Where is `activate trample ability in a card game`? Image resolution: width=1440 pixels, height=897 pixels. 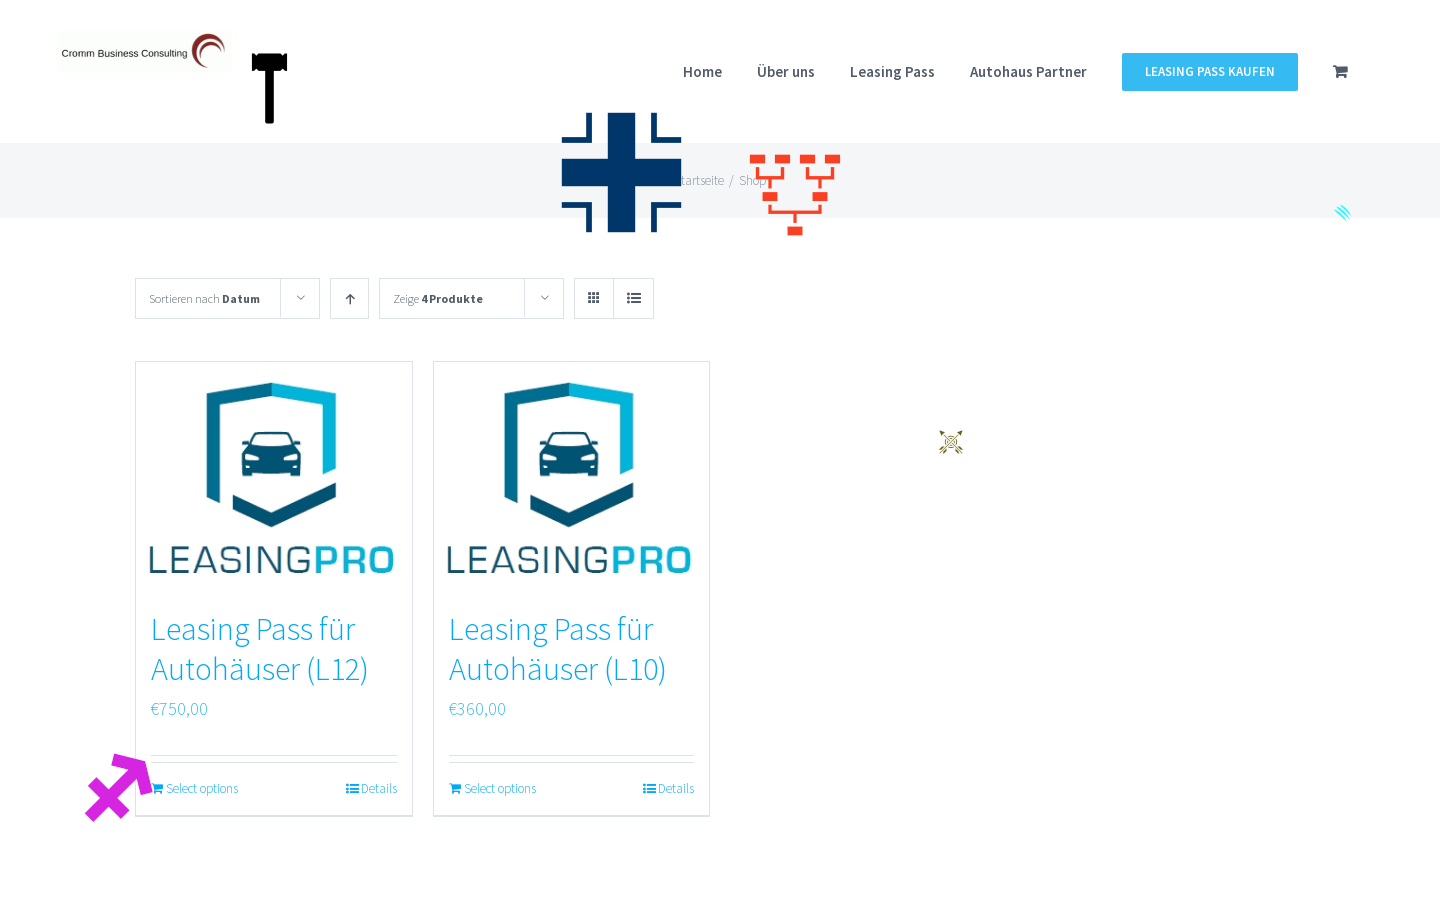 activate trample ability in a card game is located at coordinates (269, 88).